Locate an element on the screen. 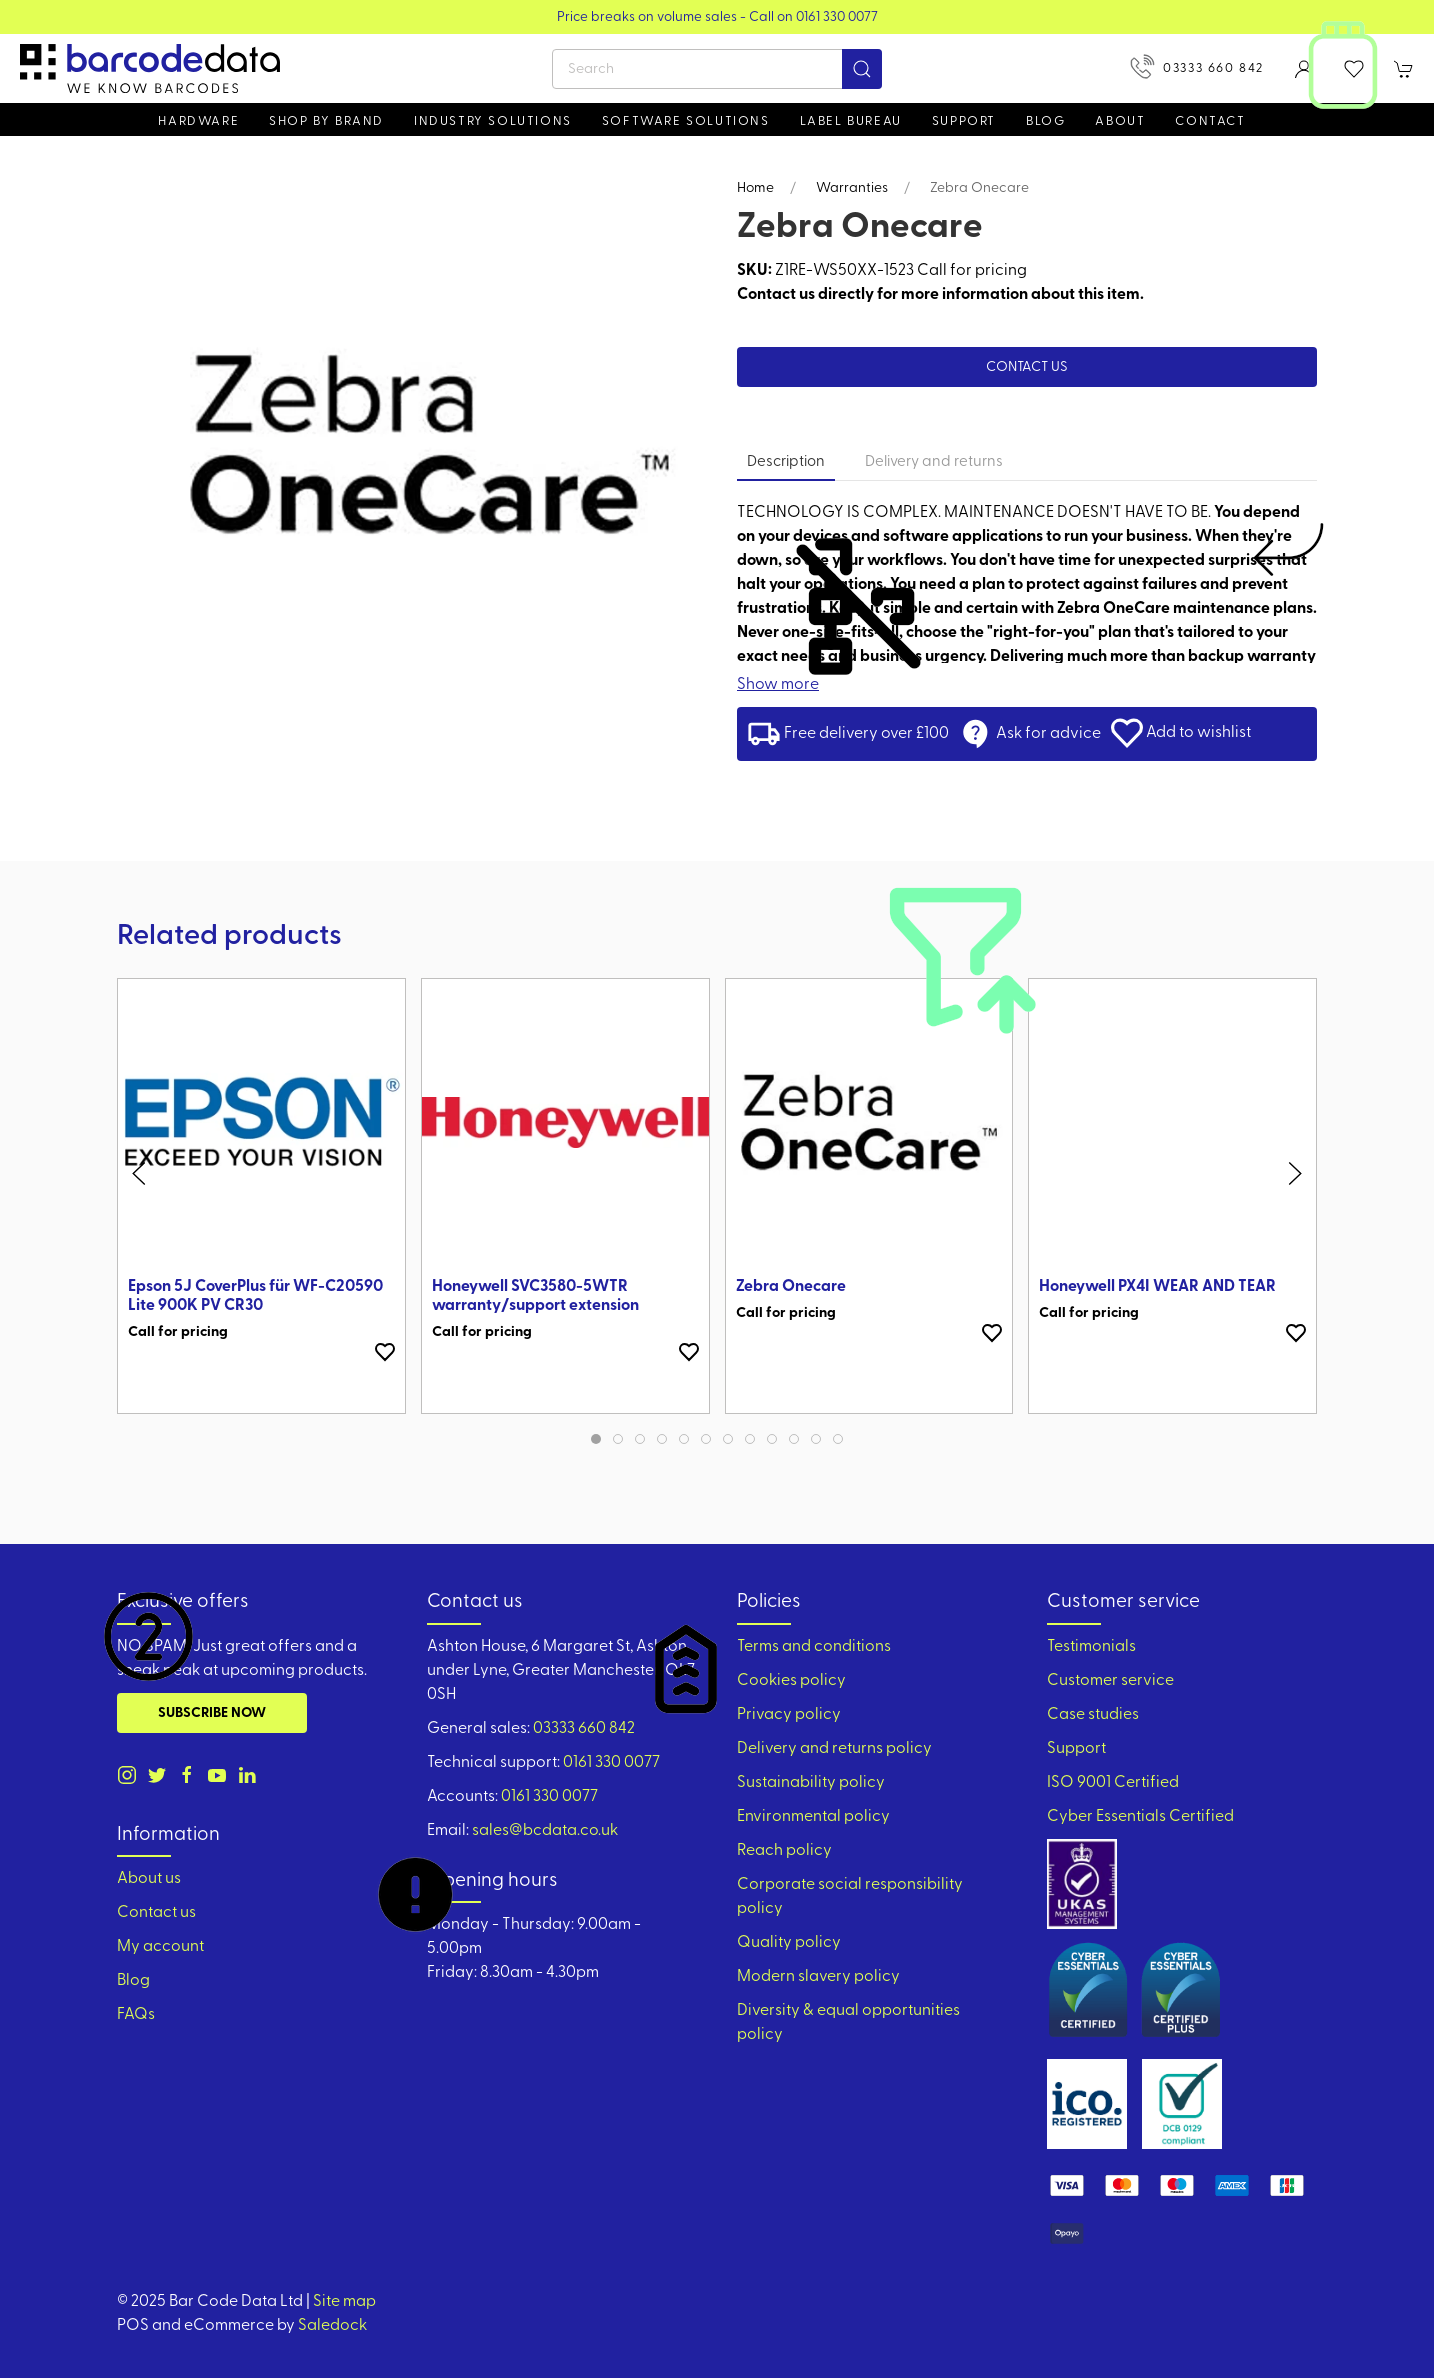 This screenshot has width=1434, height=2378. store or save items to a collection is located at coordinates (1343, 65).